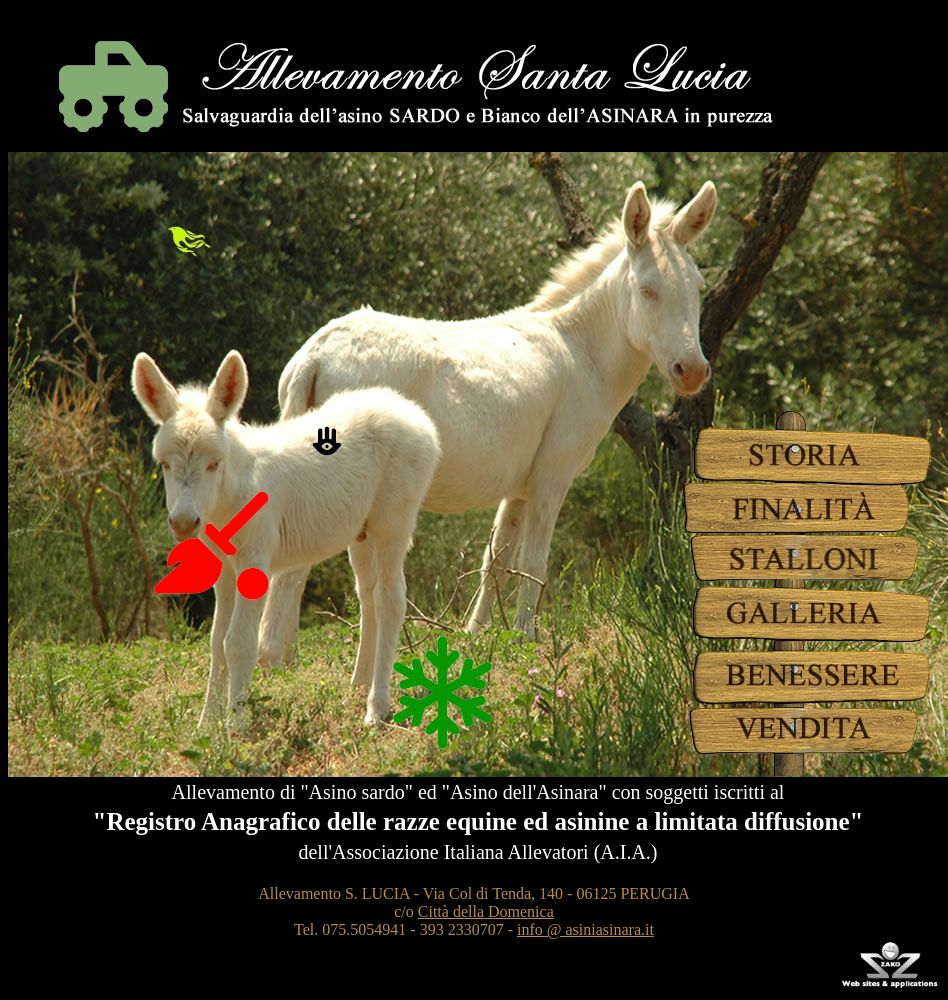 Image resolution: width=948 pixels, height=1000 pixels. What do you see at coordinates (327, 441) in the screenshot?
I see `hamsa hand symbol for protection or spirituality` at bounding box center [327, 441].